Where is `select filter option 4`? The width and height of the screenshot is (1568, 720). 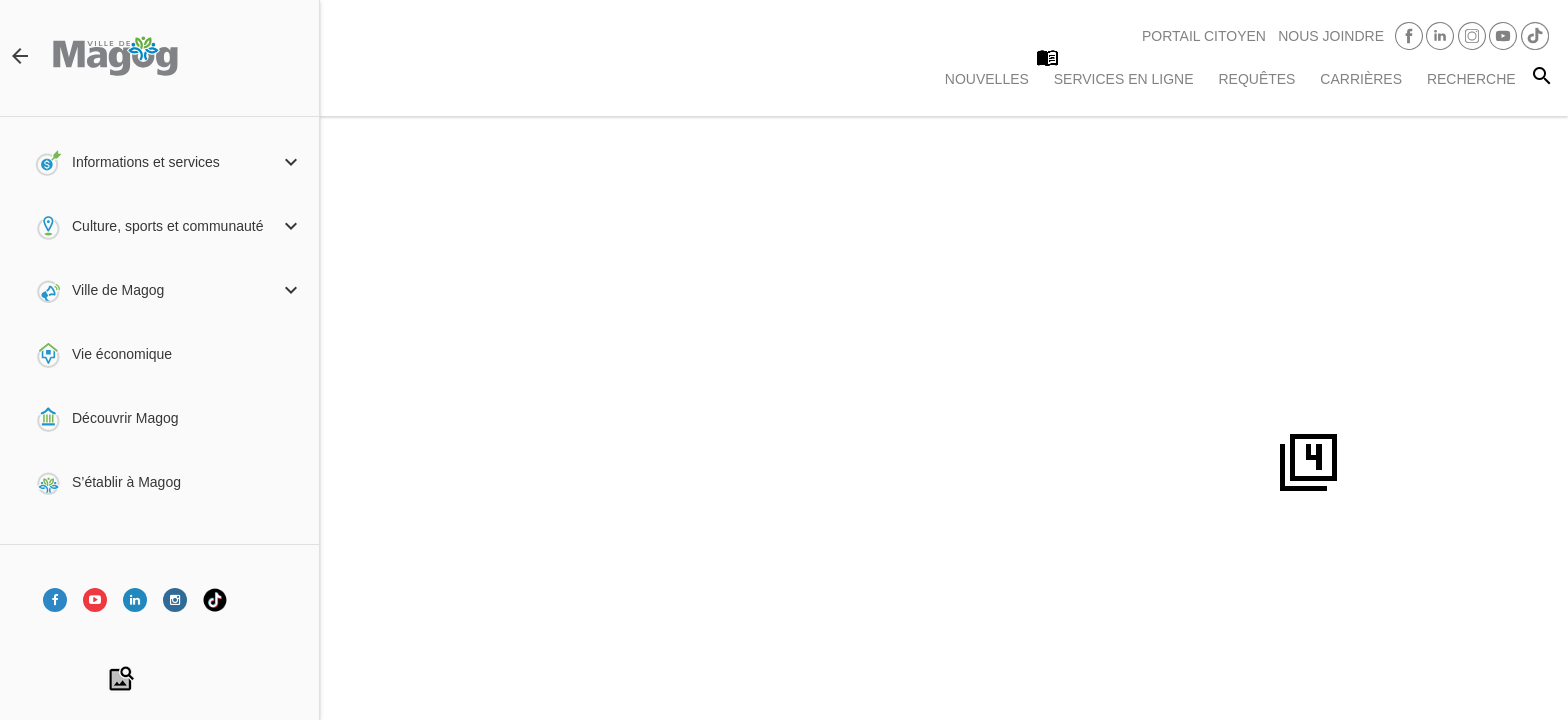
select filter option 4 is located at coordinates (1308, 462).